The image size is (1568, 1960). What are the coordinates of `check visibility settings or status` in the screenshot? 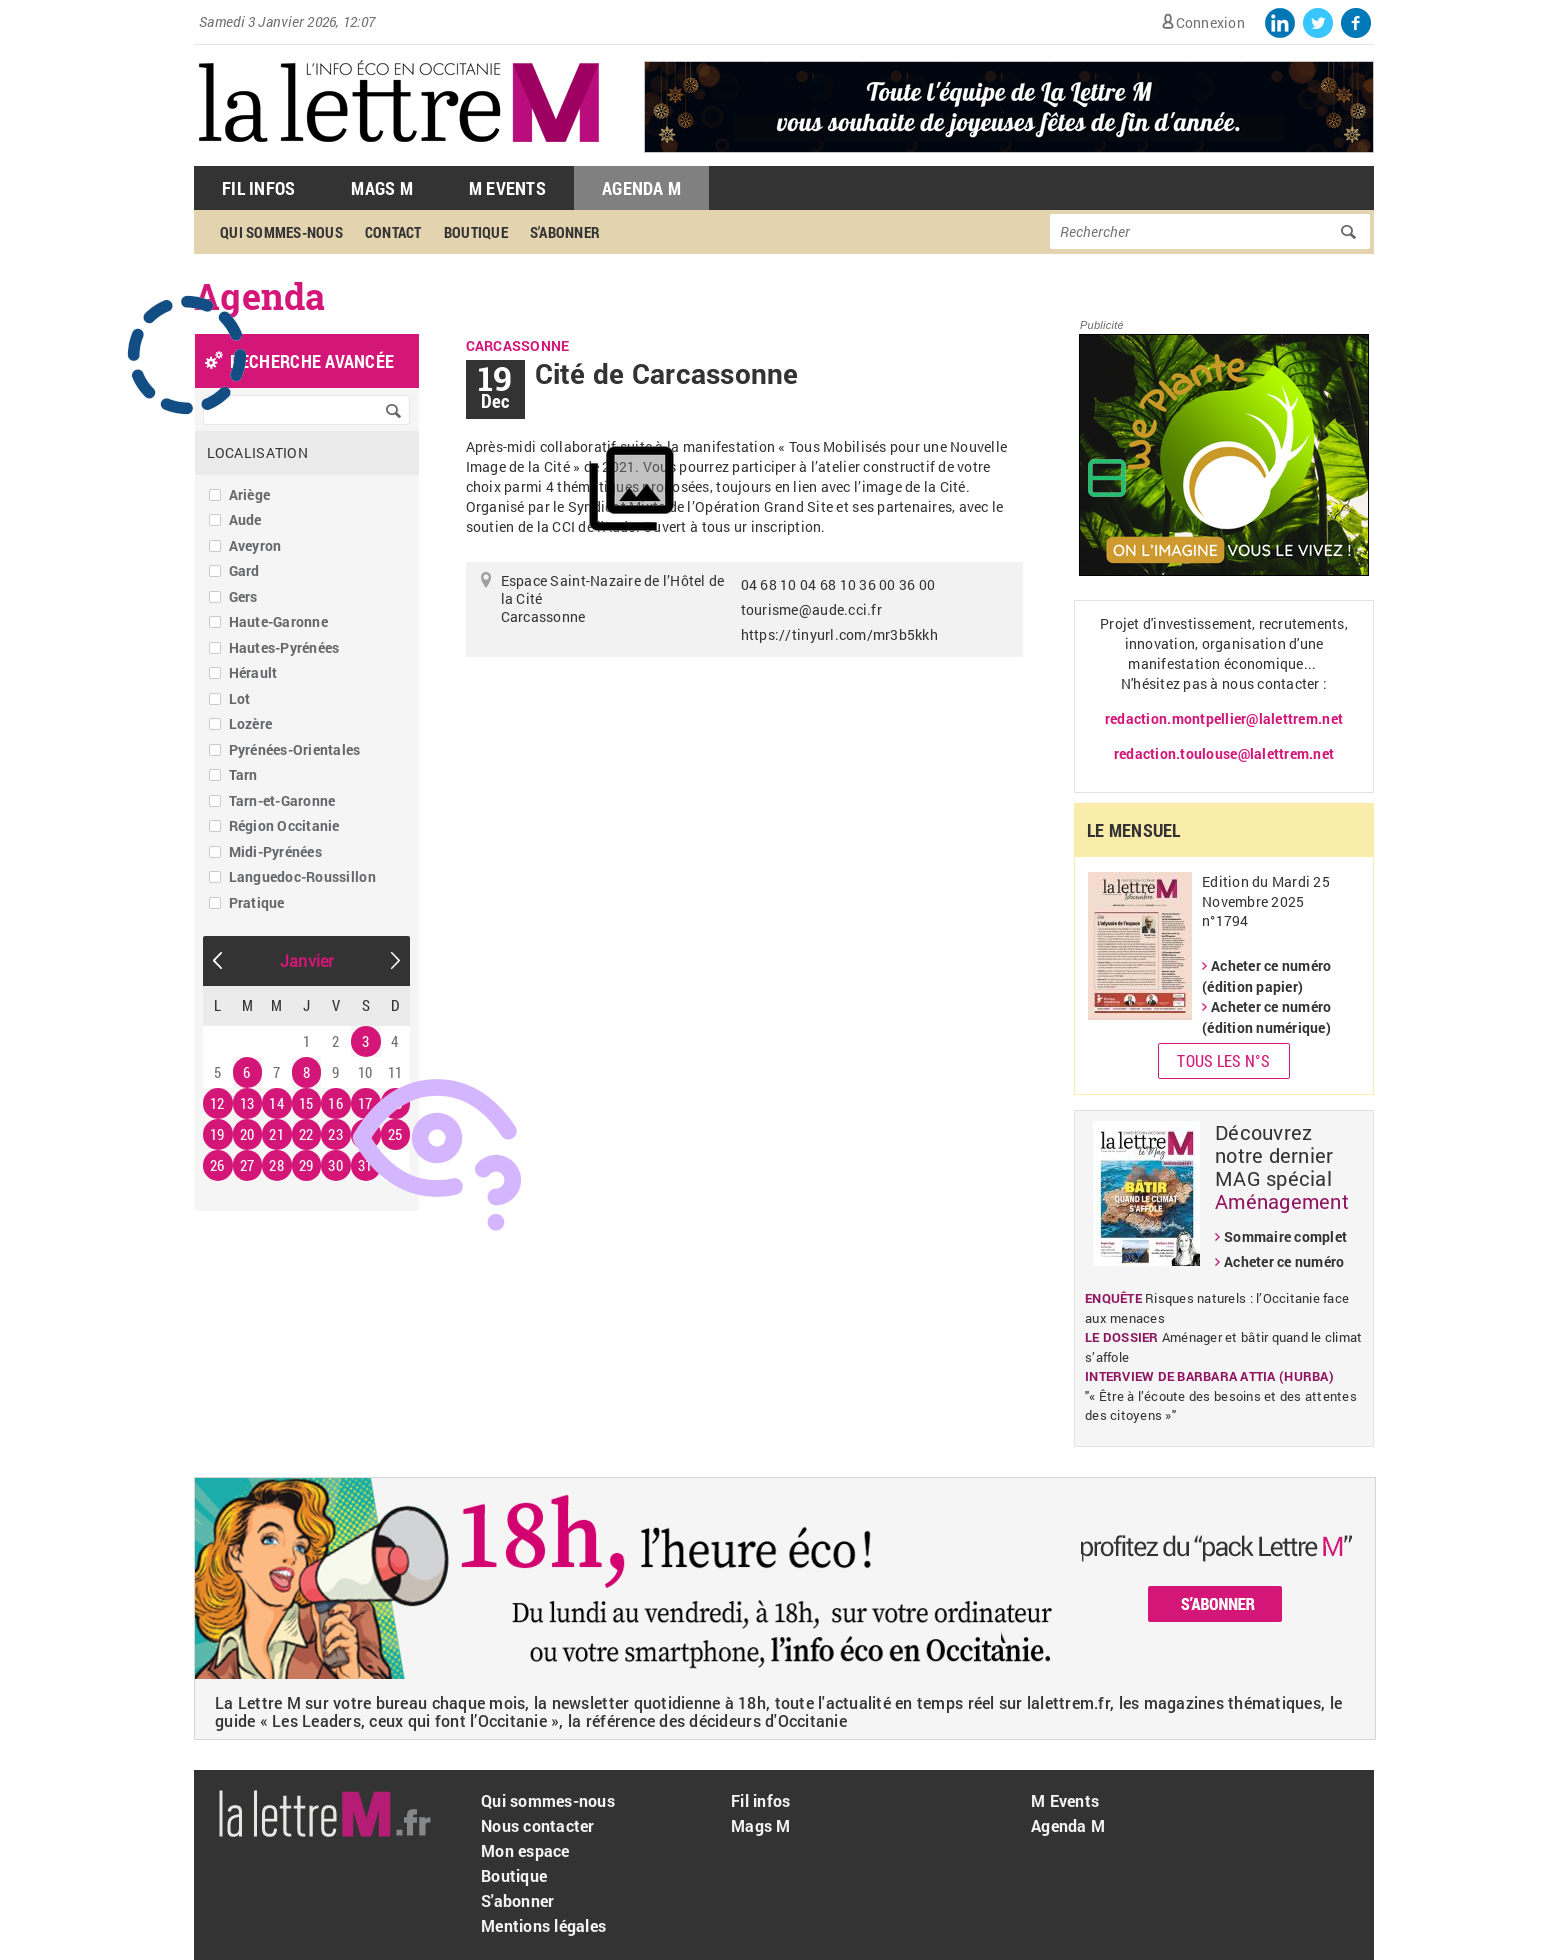 It's located at (437, 1138).